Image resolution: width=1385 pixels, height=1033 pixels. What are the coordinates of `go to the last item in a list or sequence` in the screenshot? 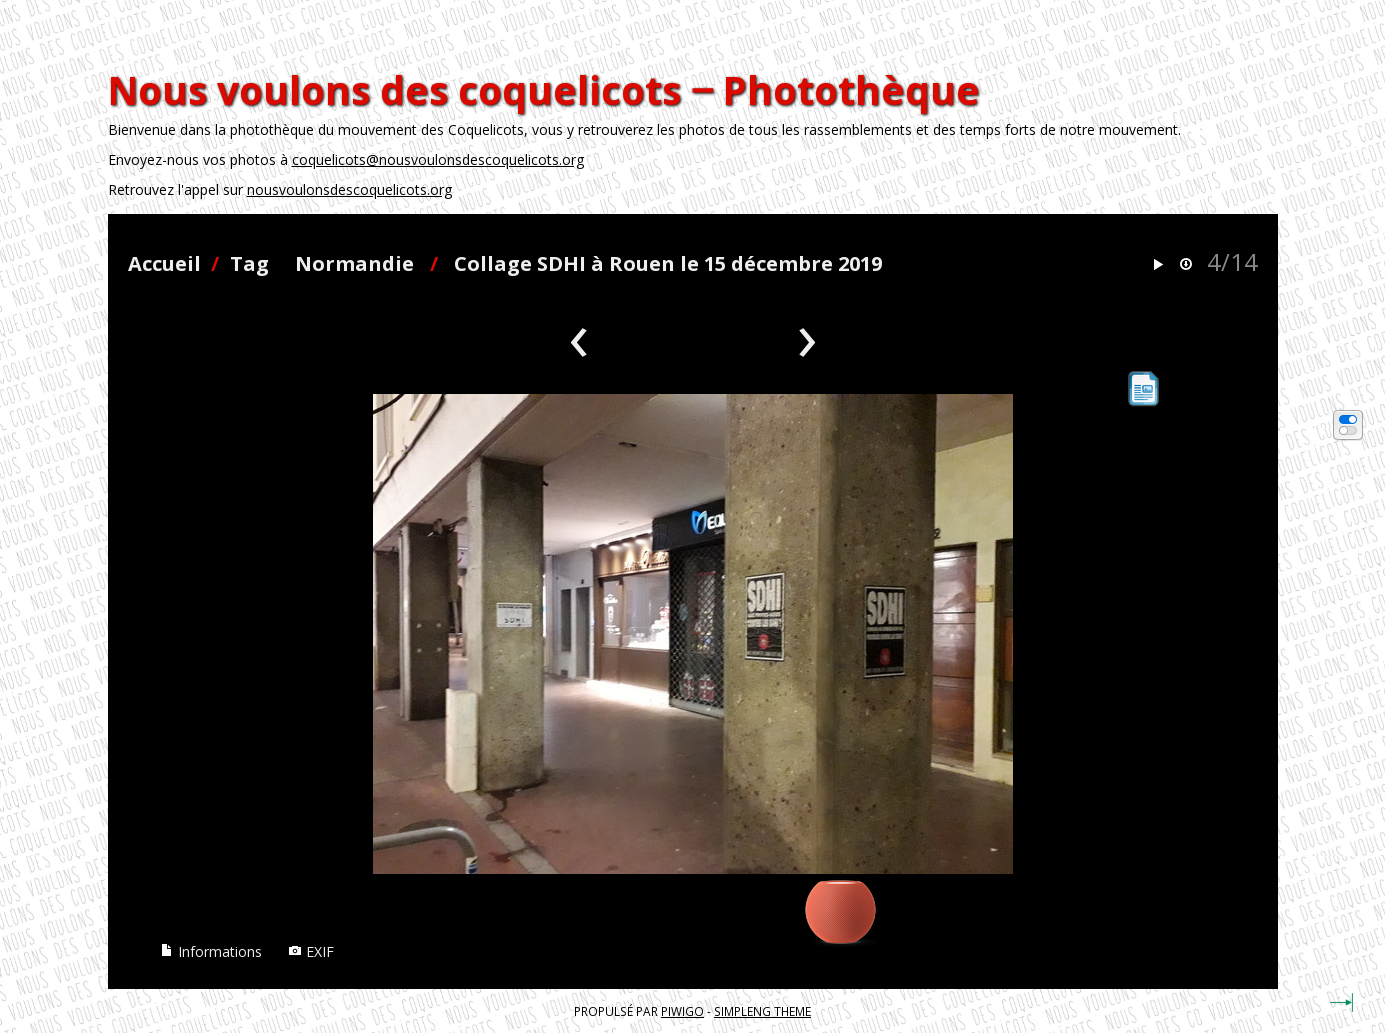 It's located at (1341, 1002).